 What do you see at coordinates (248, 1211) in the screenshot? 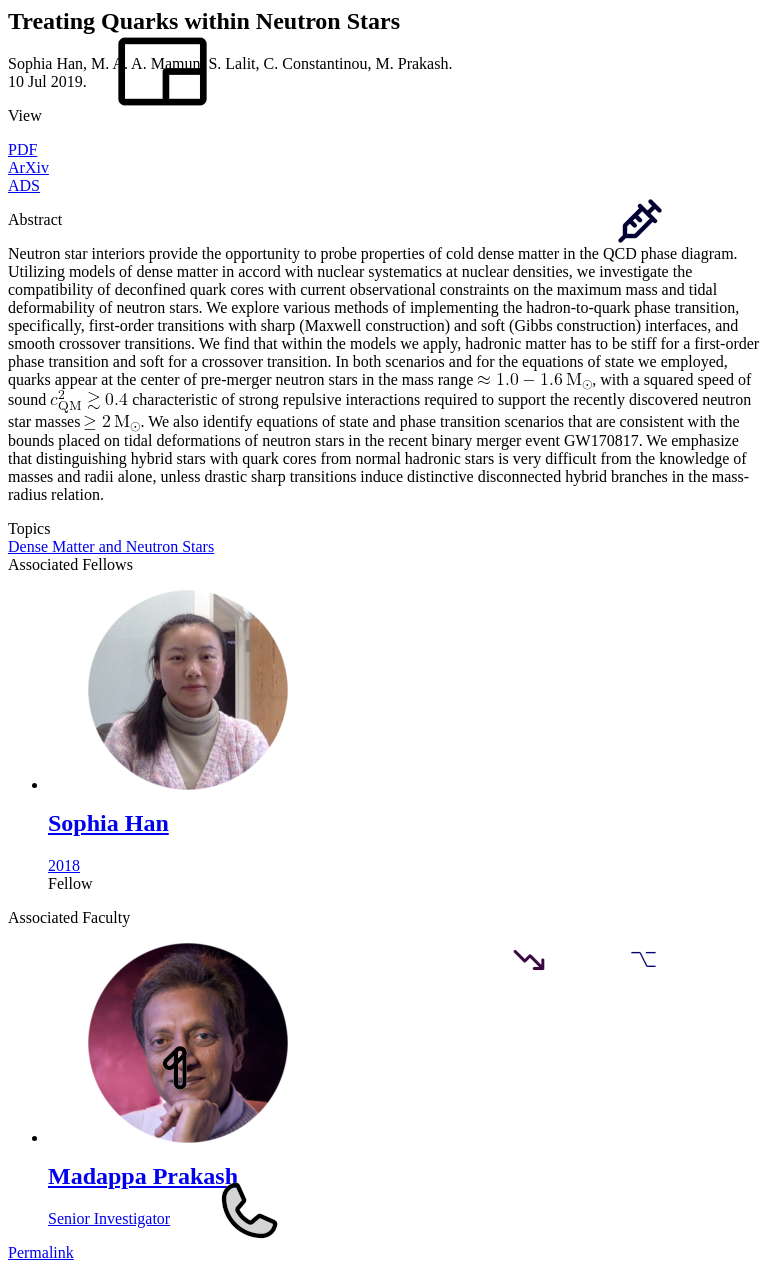
I see `tap to make a phone call` at bounding box center [248, 1211].